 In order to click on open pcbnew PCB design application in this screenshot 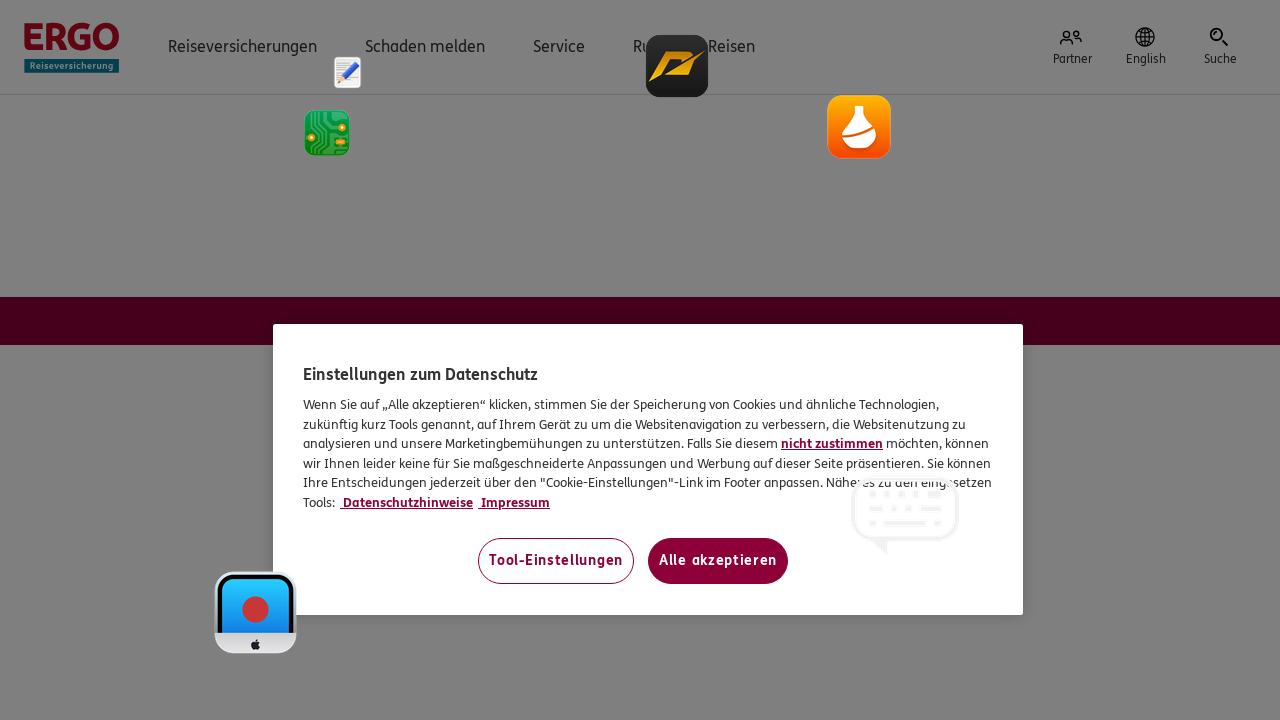, I will do `click(327, 133)`.